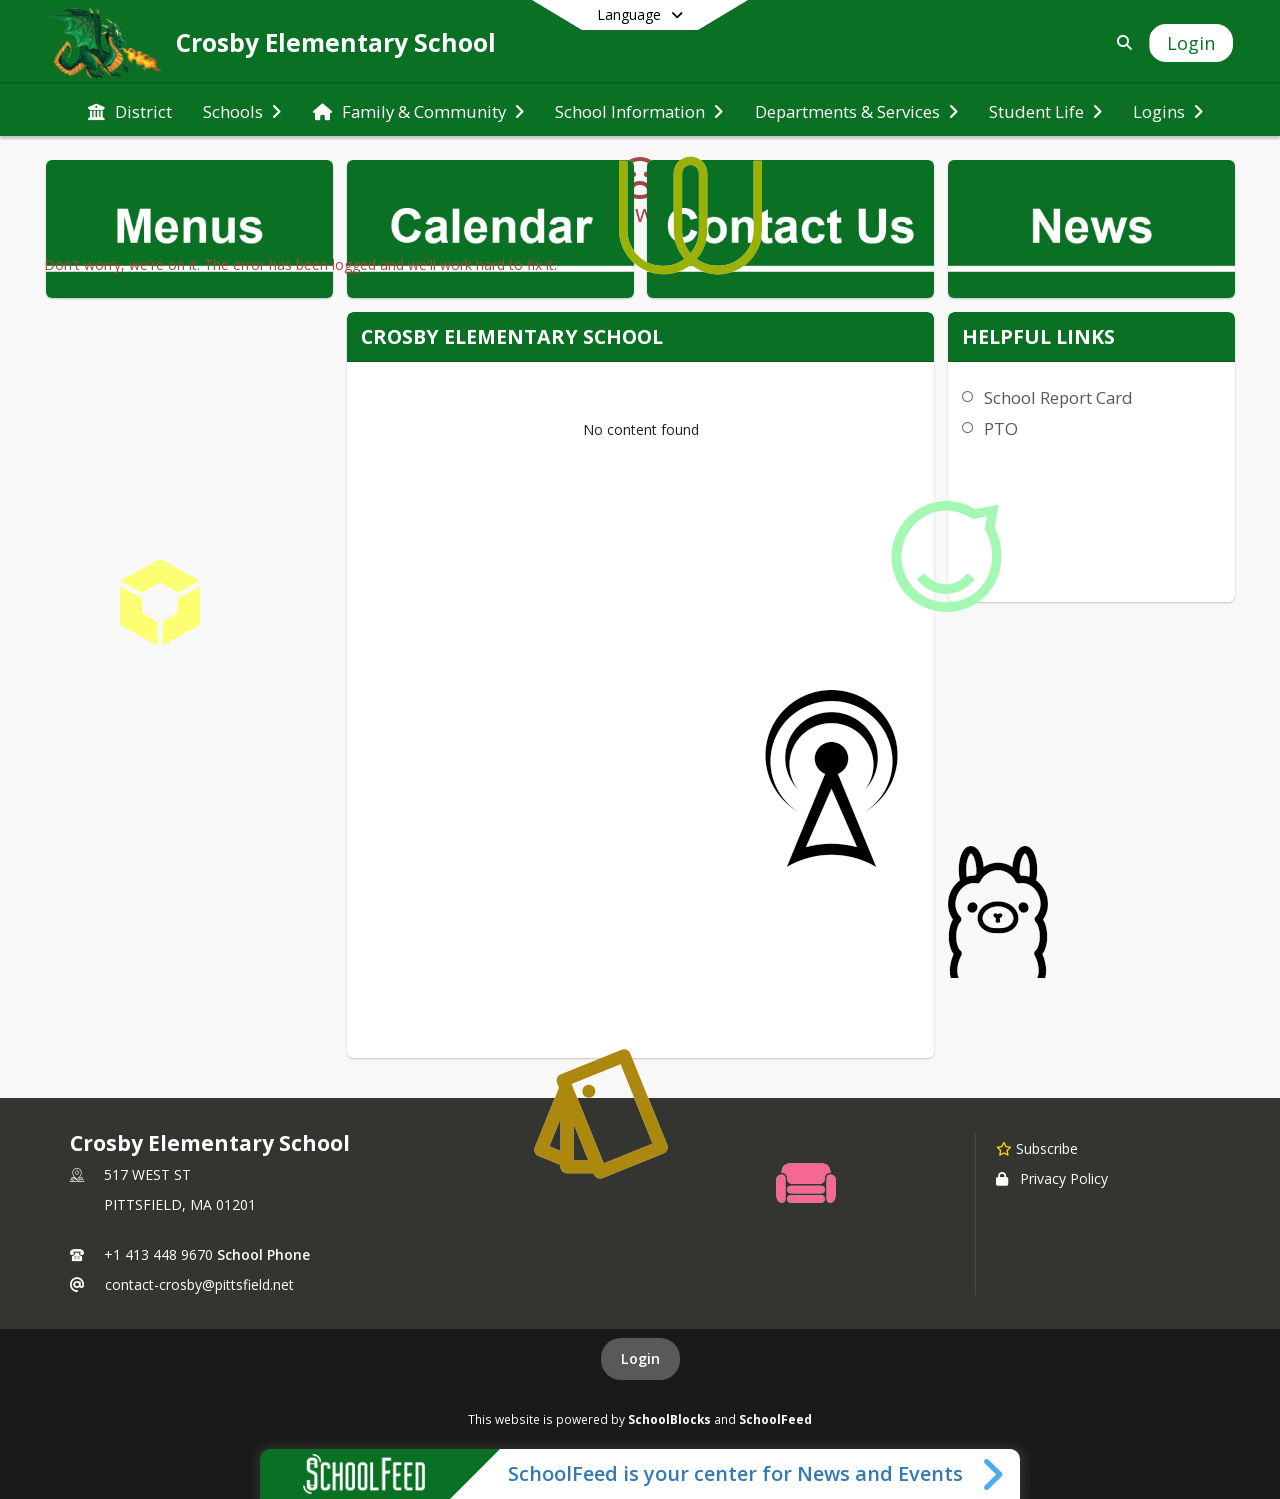 The image size is (1280, 1499). What do you see at coordinates (998, 912) in the screenshot?
I see `open the Ollama application` at bounding box center [998, 912].